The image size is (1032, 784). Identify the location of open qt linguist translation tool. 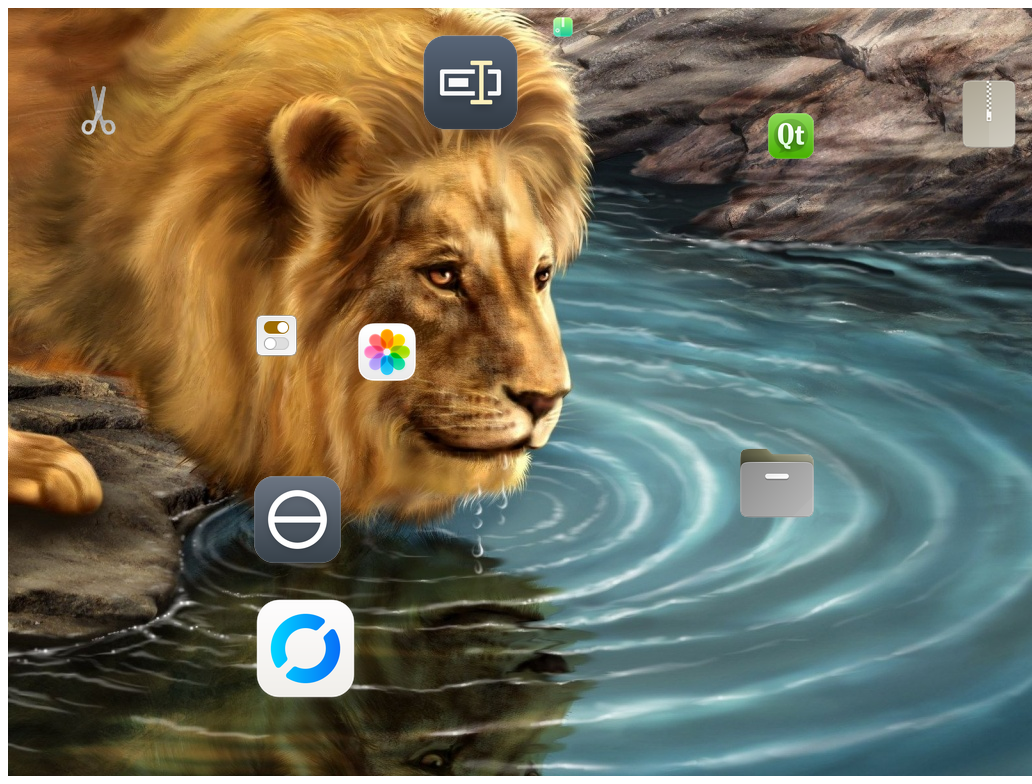
(791, 136).